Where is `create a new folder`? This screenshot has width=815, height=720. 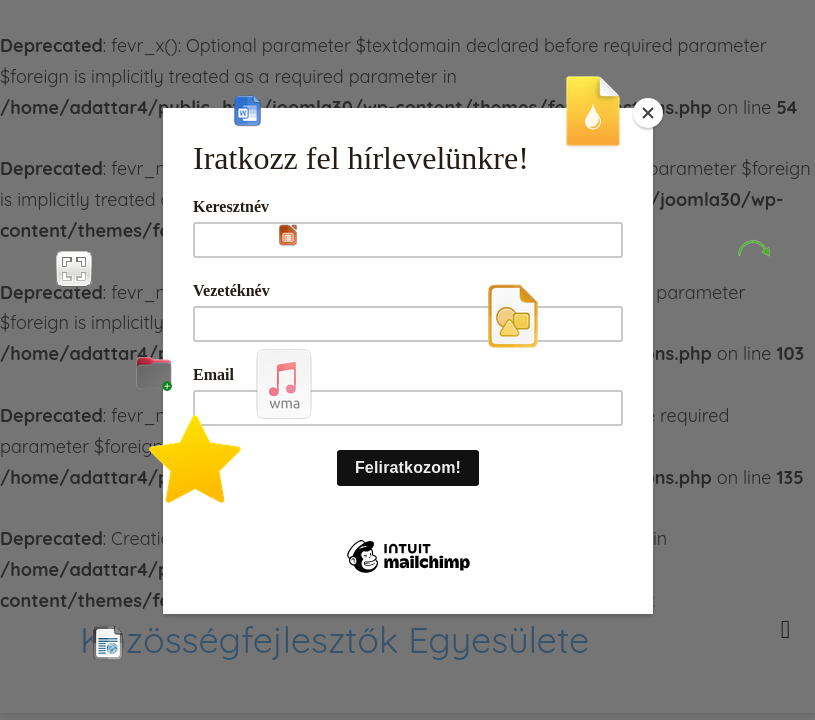 create a new folder is located at coordinates (154, 373).